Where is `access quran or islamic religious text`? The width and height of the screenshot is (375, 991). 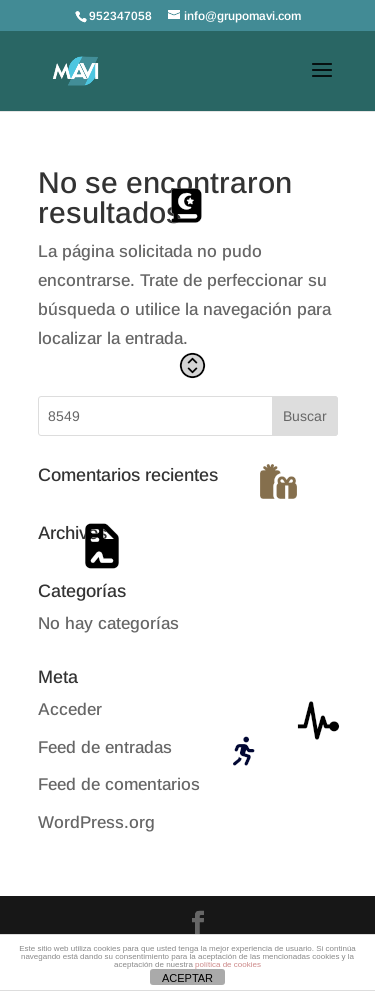
access quran or islamic religious text is located at coordinates (186, 205).